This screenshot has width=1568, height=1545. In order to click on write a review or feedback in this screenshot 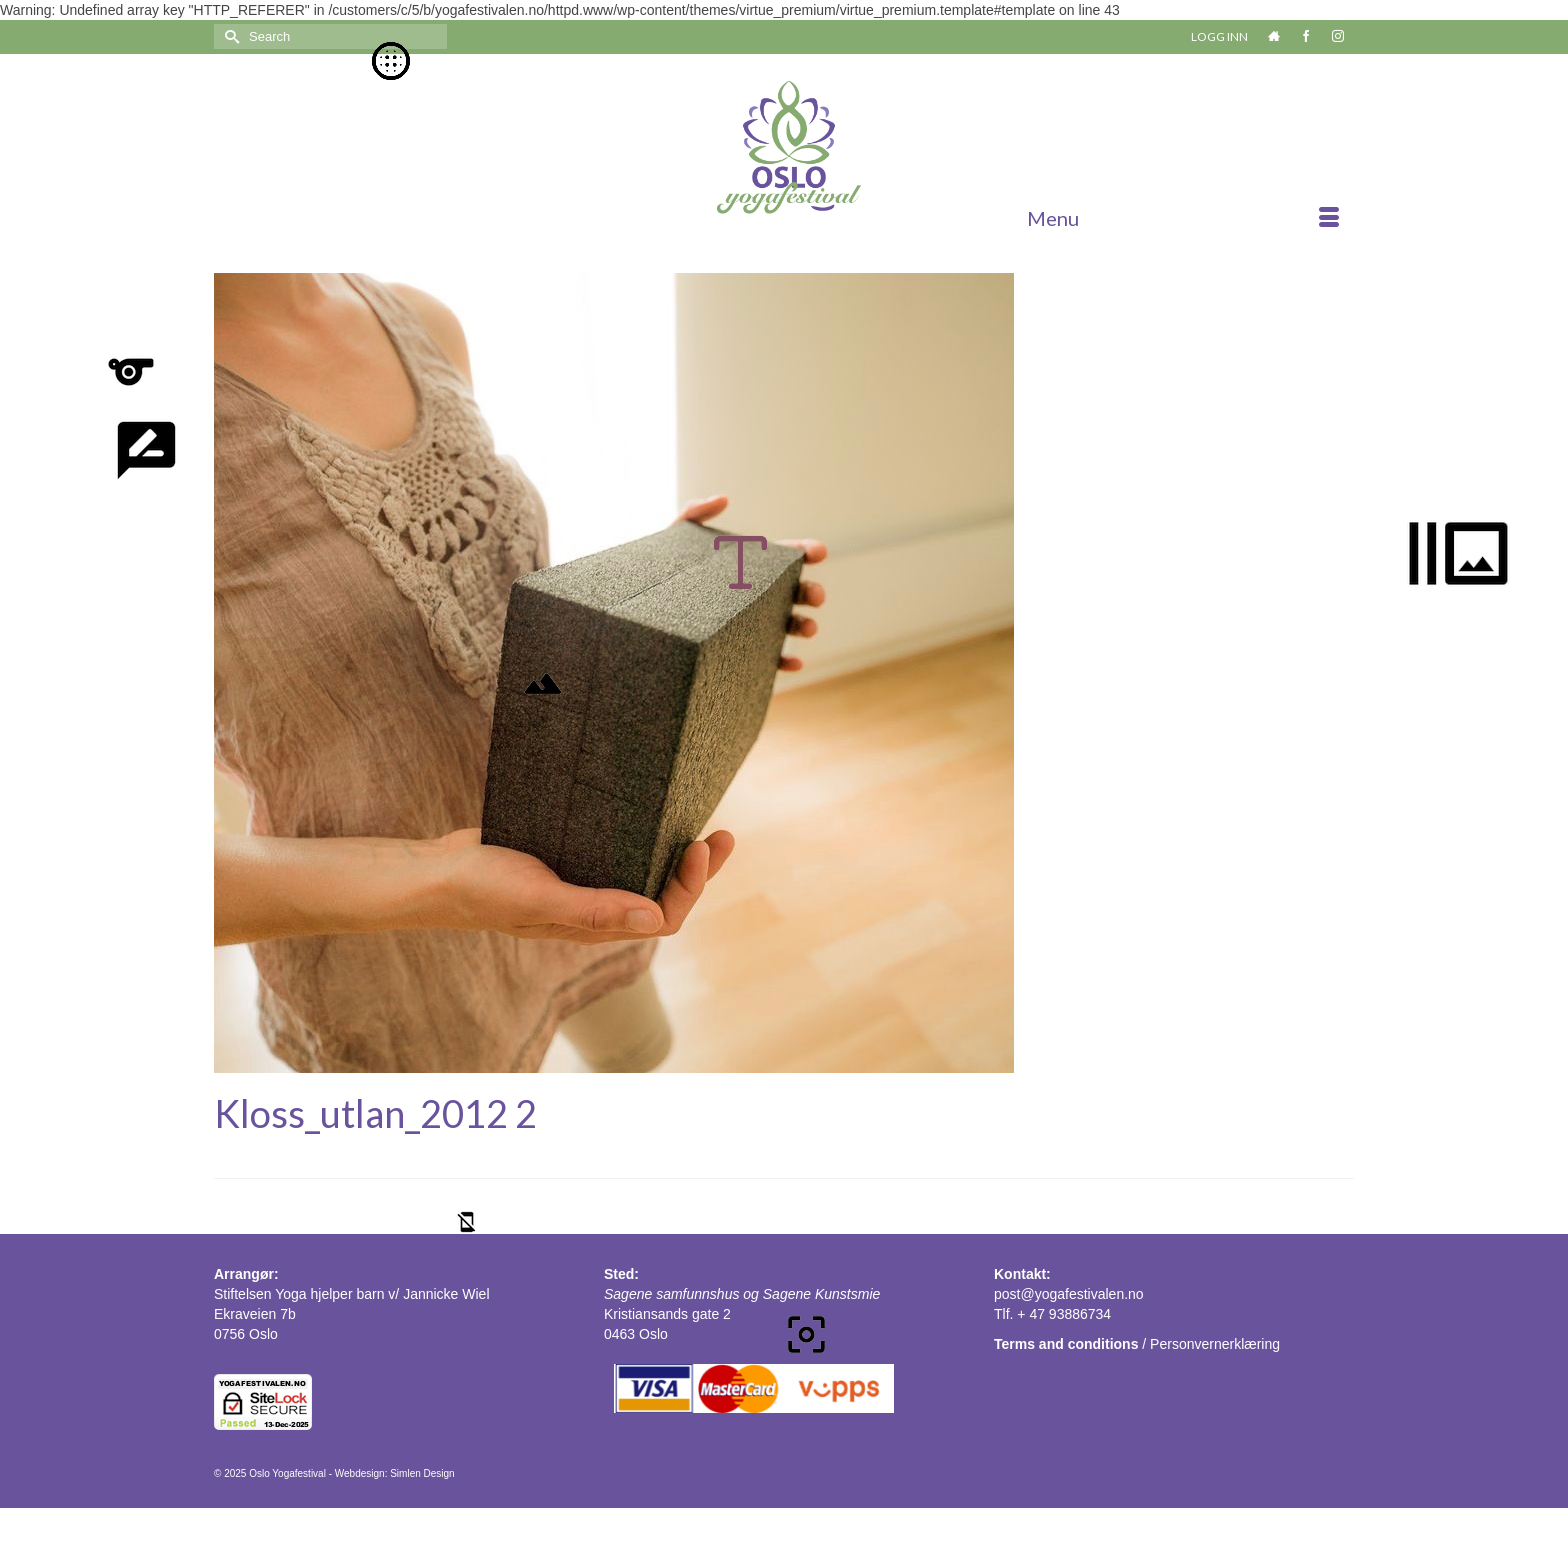, I will do `click(146, 450)`.